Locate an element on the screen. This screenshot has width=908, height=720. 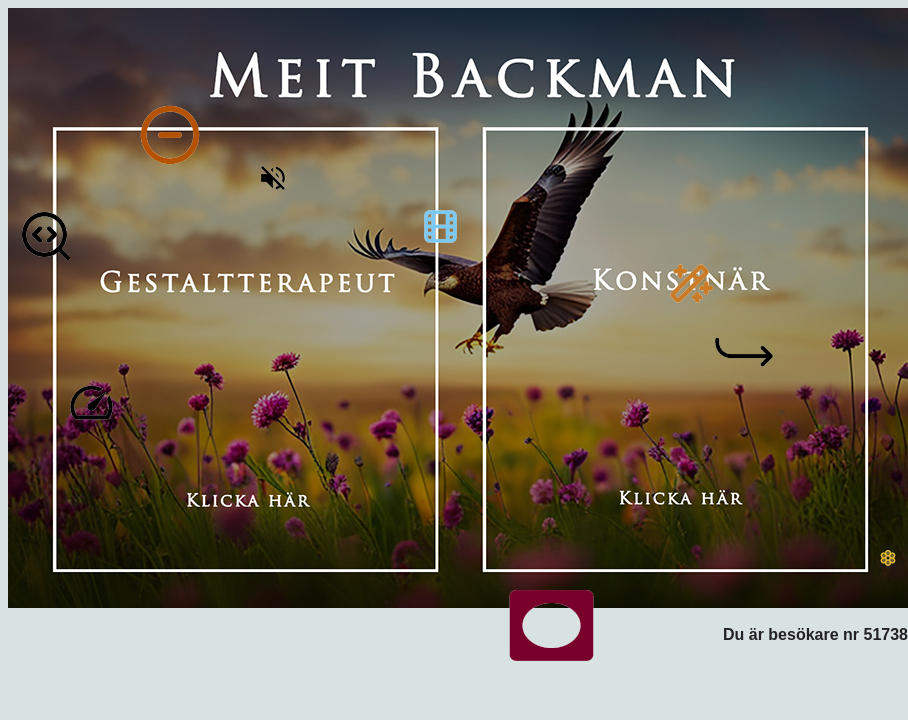
scan or search through code is located at coordinates (46, 236).